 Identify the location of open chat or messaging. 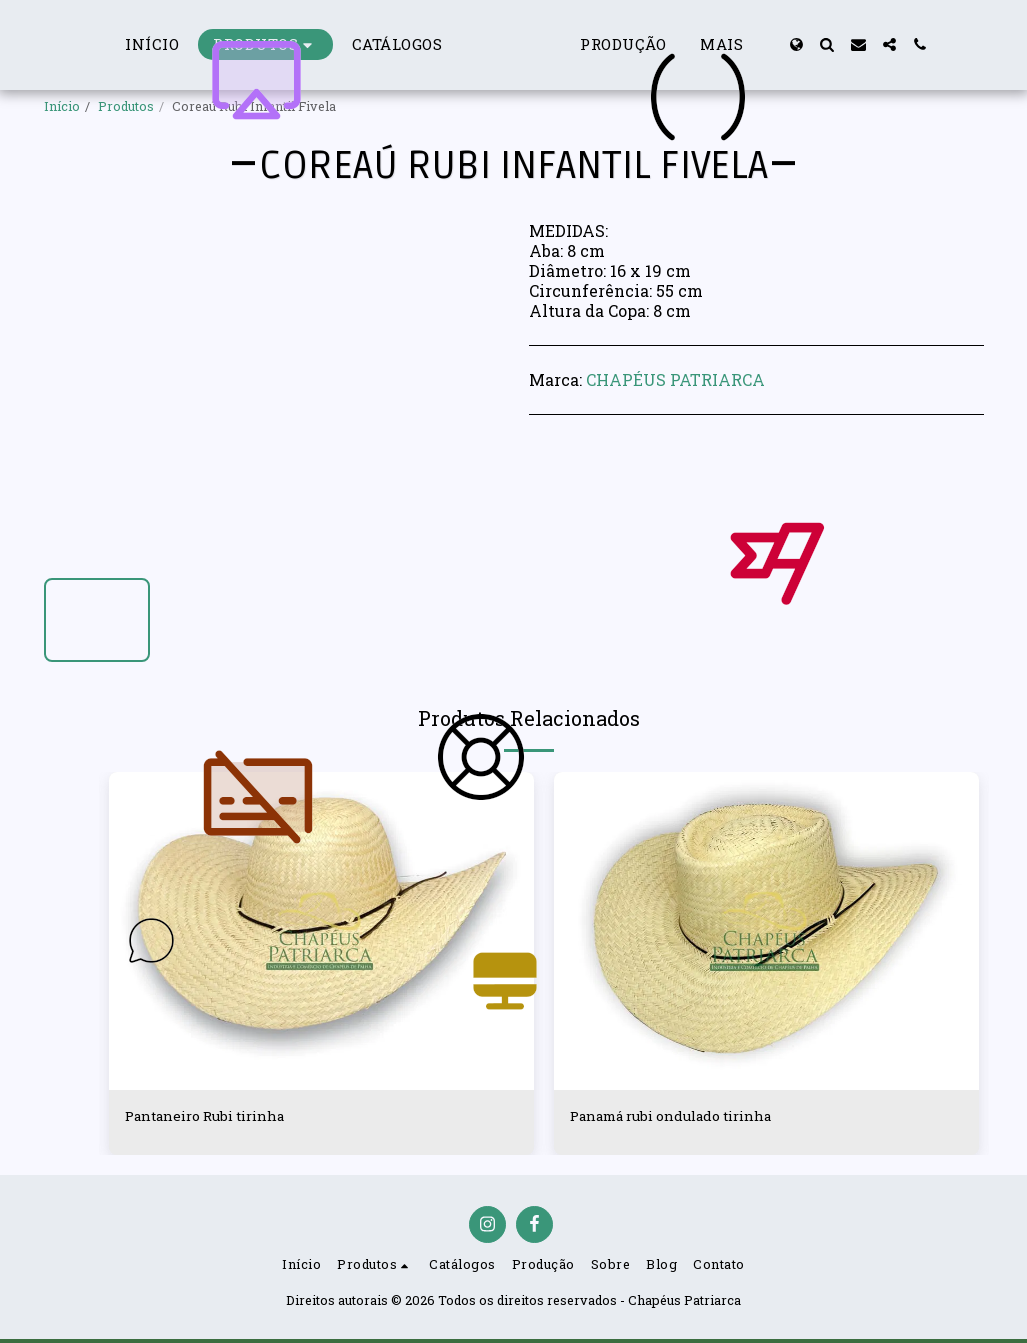
(151, 940).